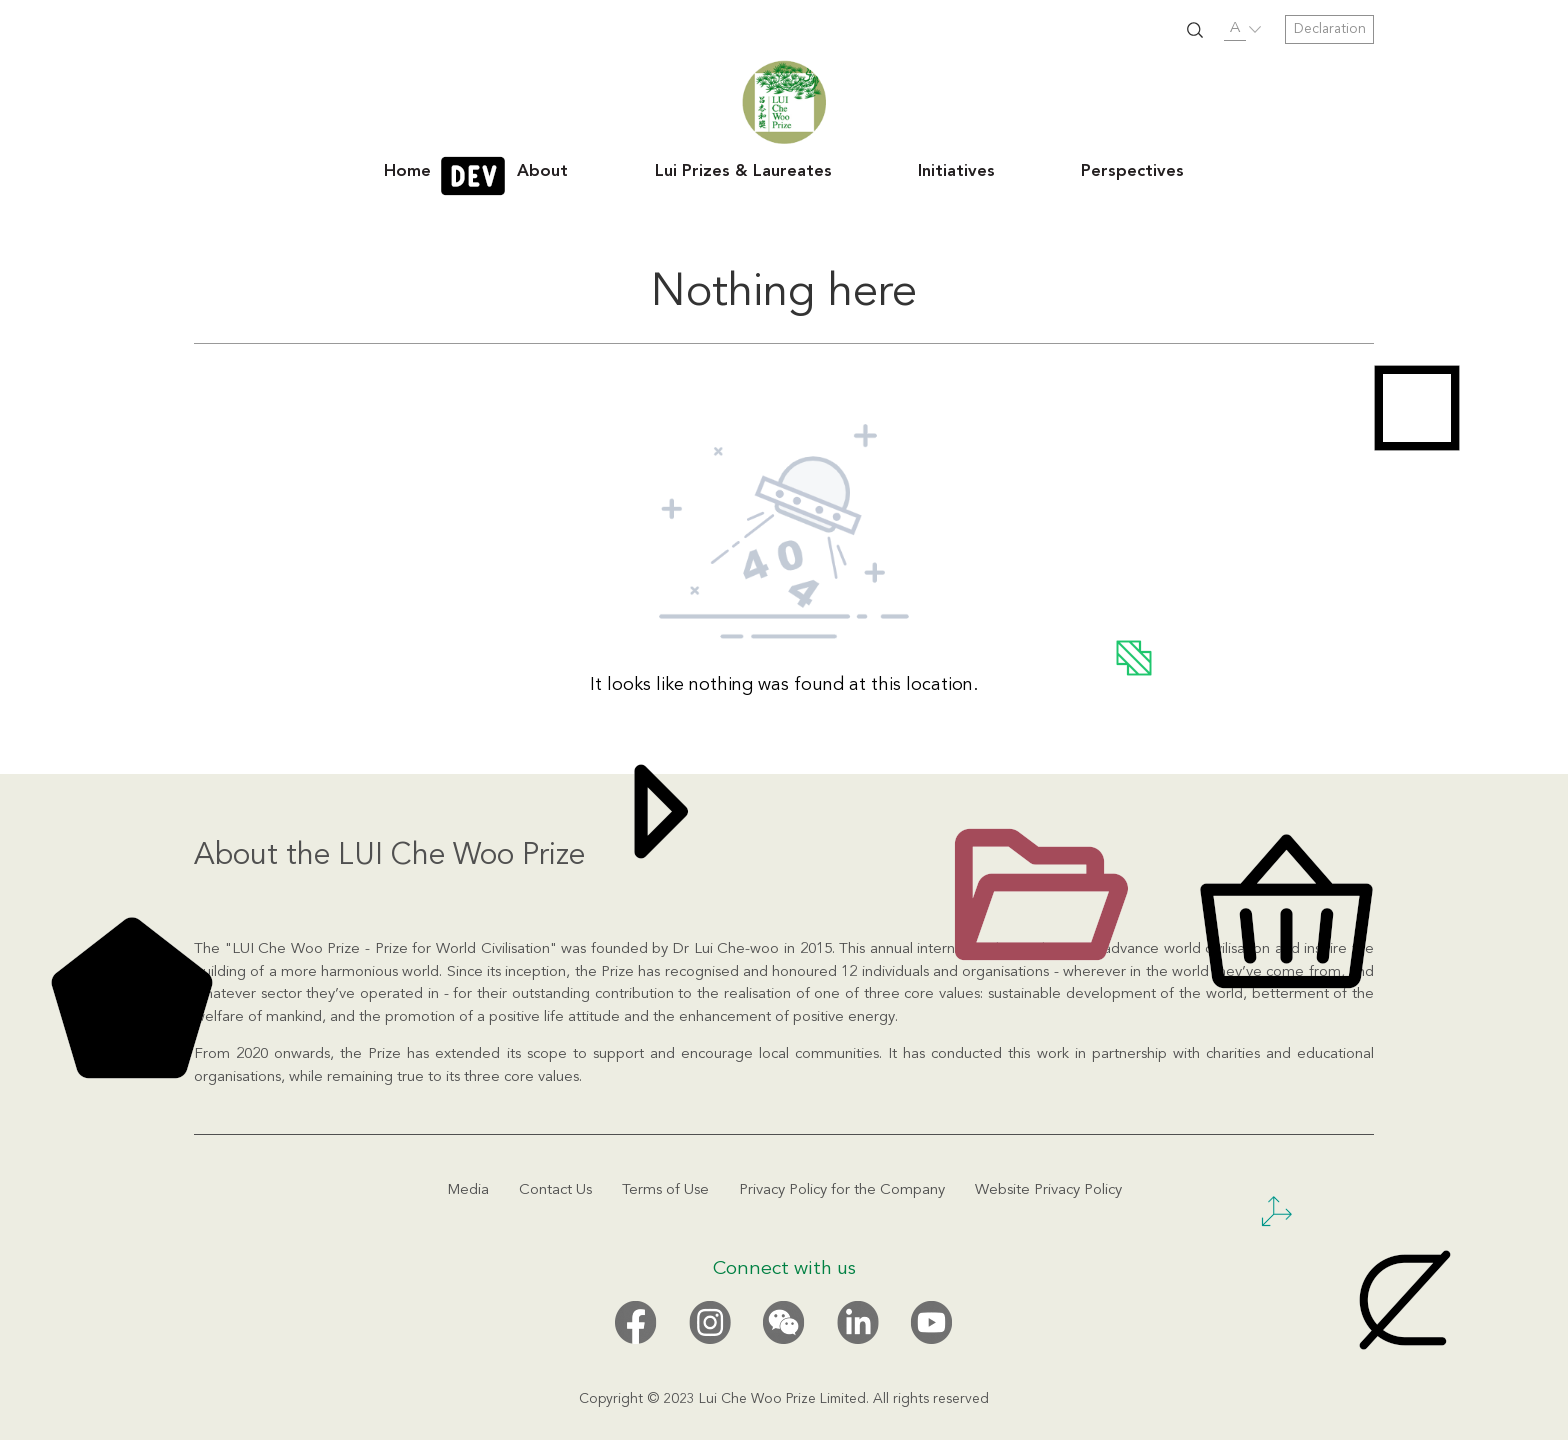 This screenshot has width=1568, height=1440. What do you see at coordinates (473, 176) in the screenshot?
I see `link to dev.to developer community profile` at bounding box center [473, 176].